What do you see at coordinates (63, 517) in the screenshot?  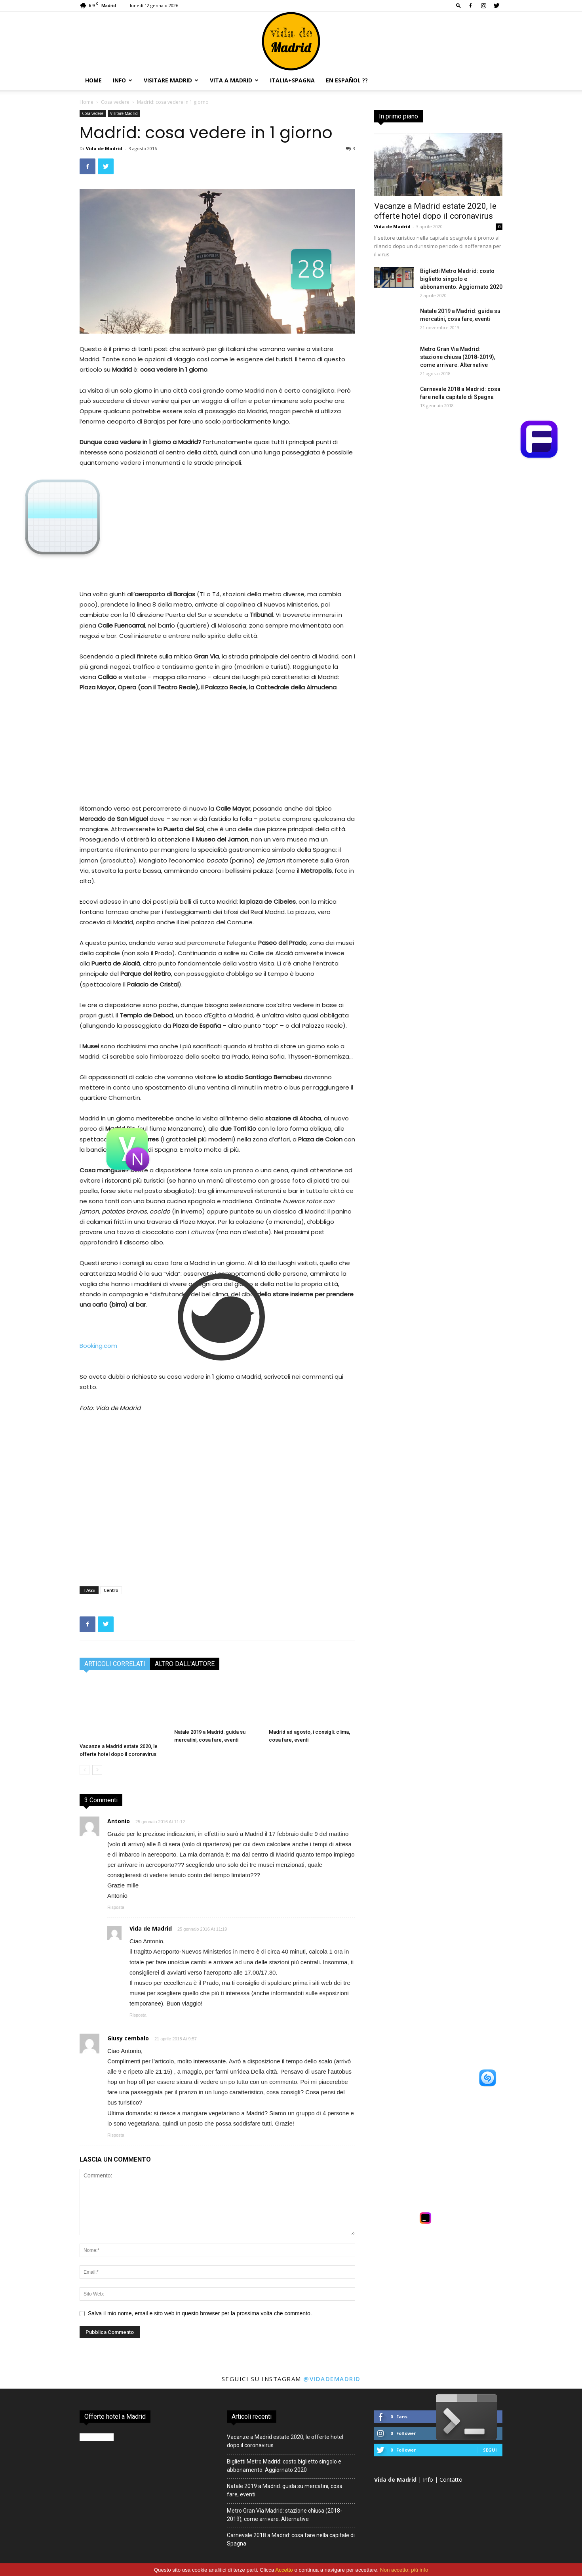 I see `open document scanner app` at bounding box center [63, 517].